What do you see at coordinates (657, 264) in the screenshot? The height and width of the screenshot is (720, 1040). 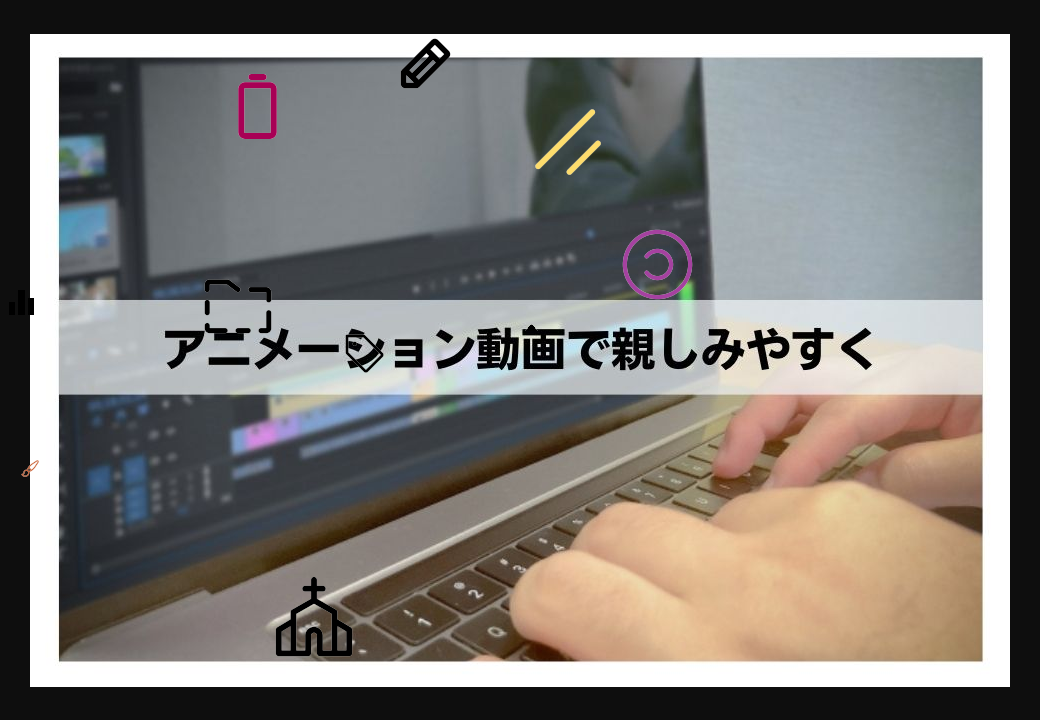 I see `indicates copyleft licensing on content` at bounding box center [657, 264].